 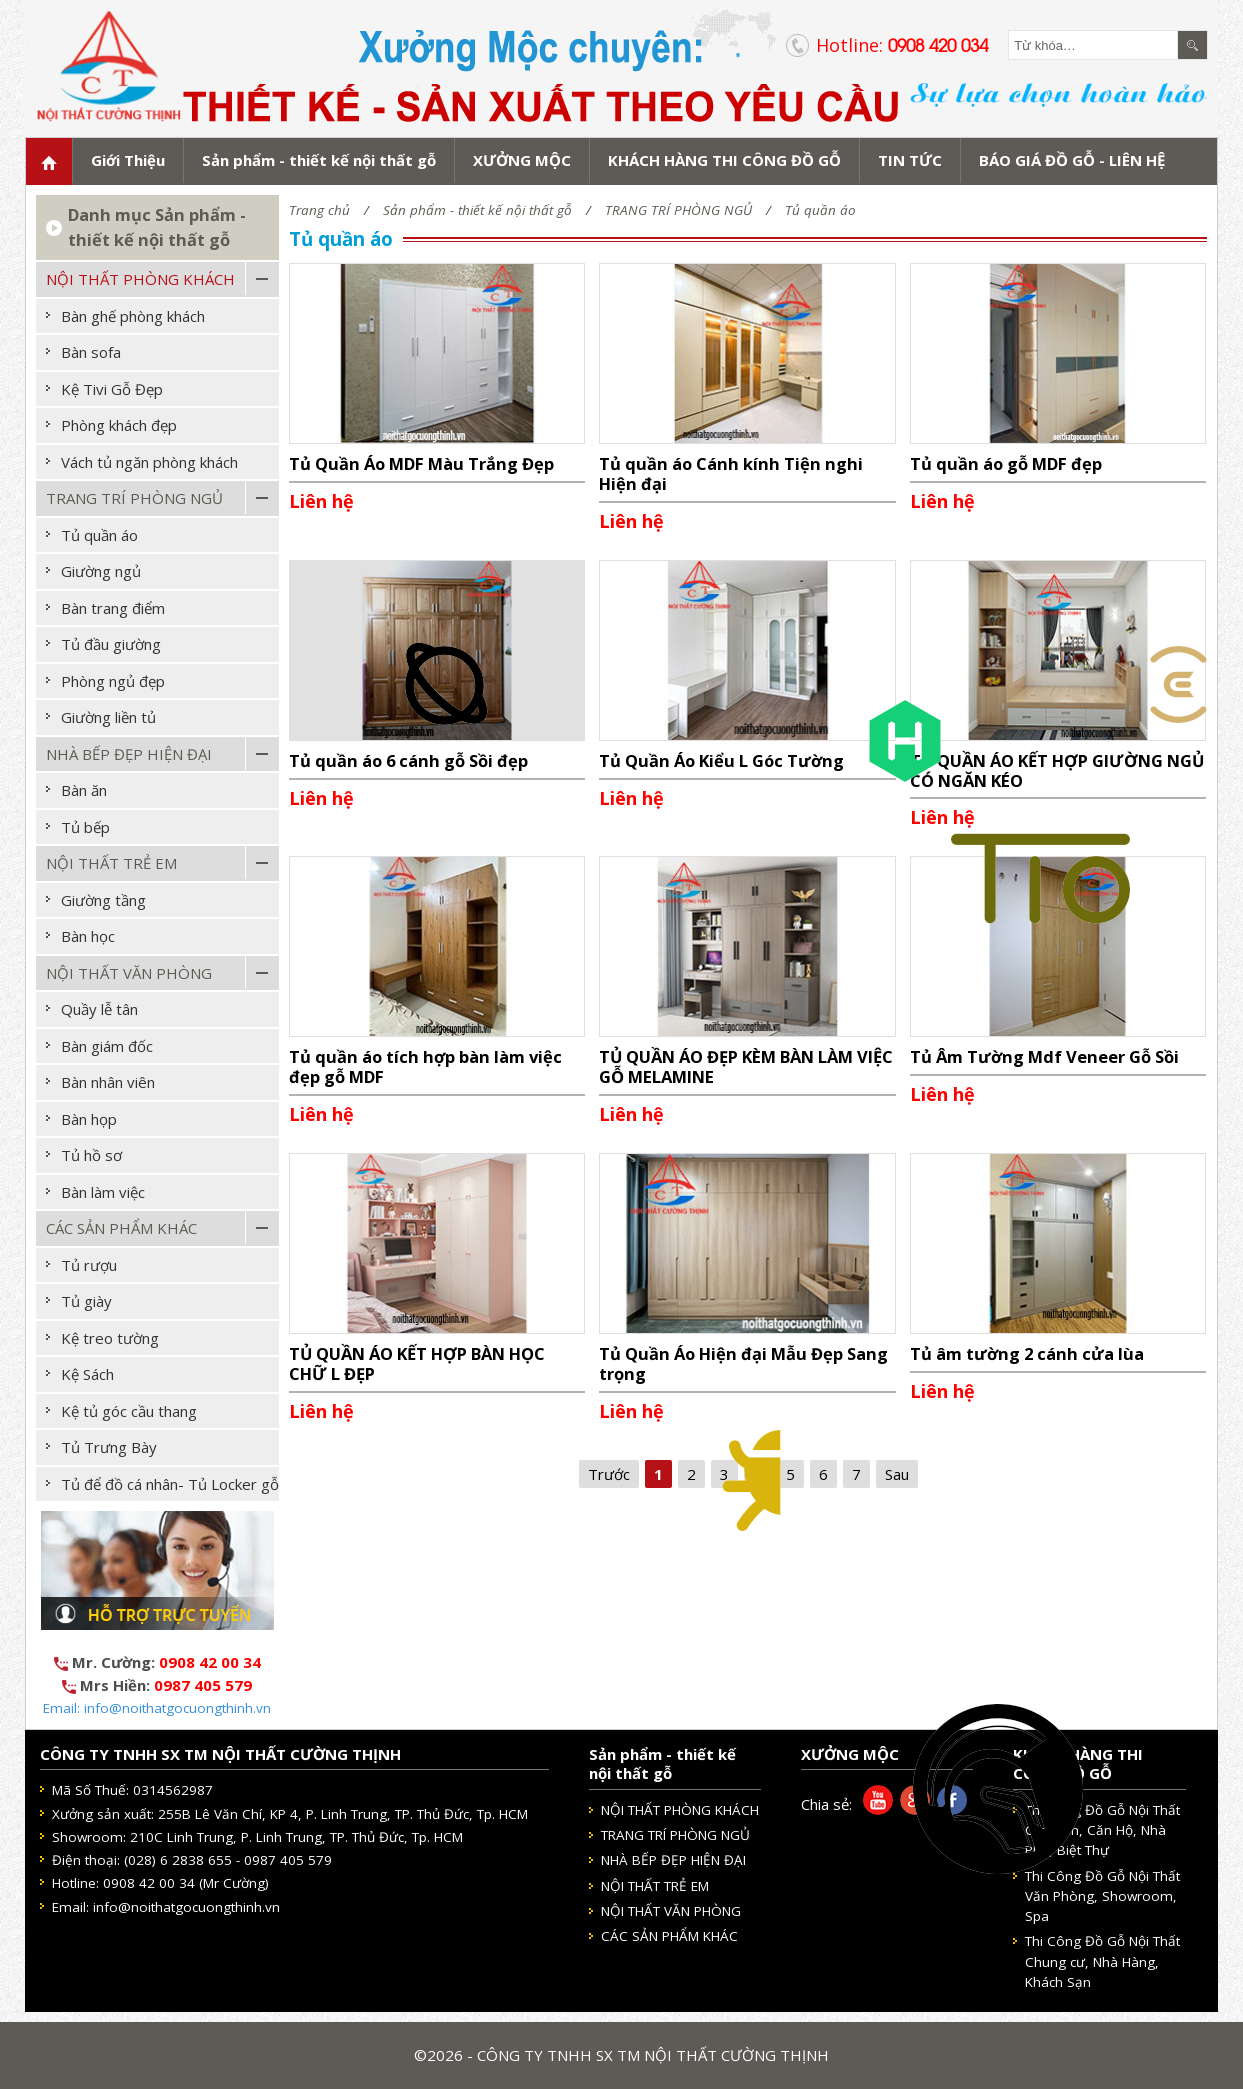 I want to click on open try it online code interpreter, so click(x=1040, y=878).